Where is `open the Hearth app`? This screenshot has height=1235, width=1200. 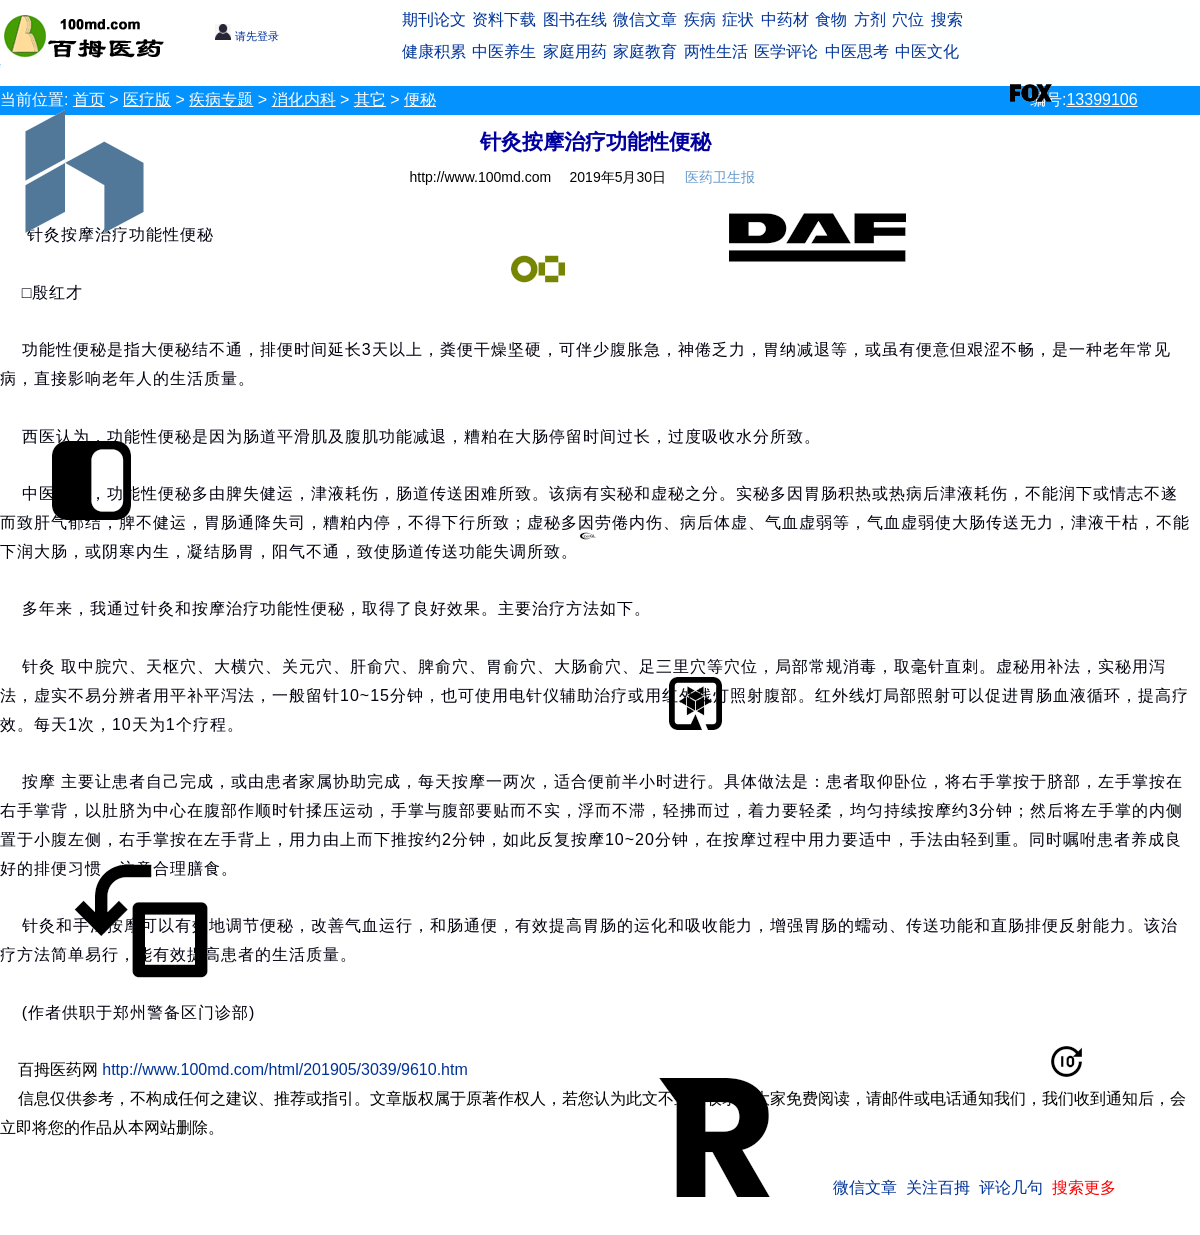 open the Hearth app is located at coordinates (84, 171).